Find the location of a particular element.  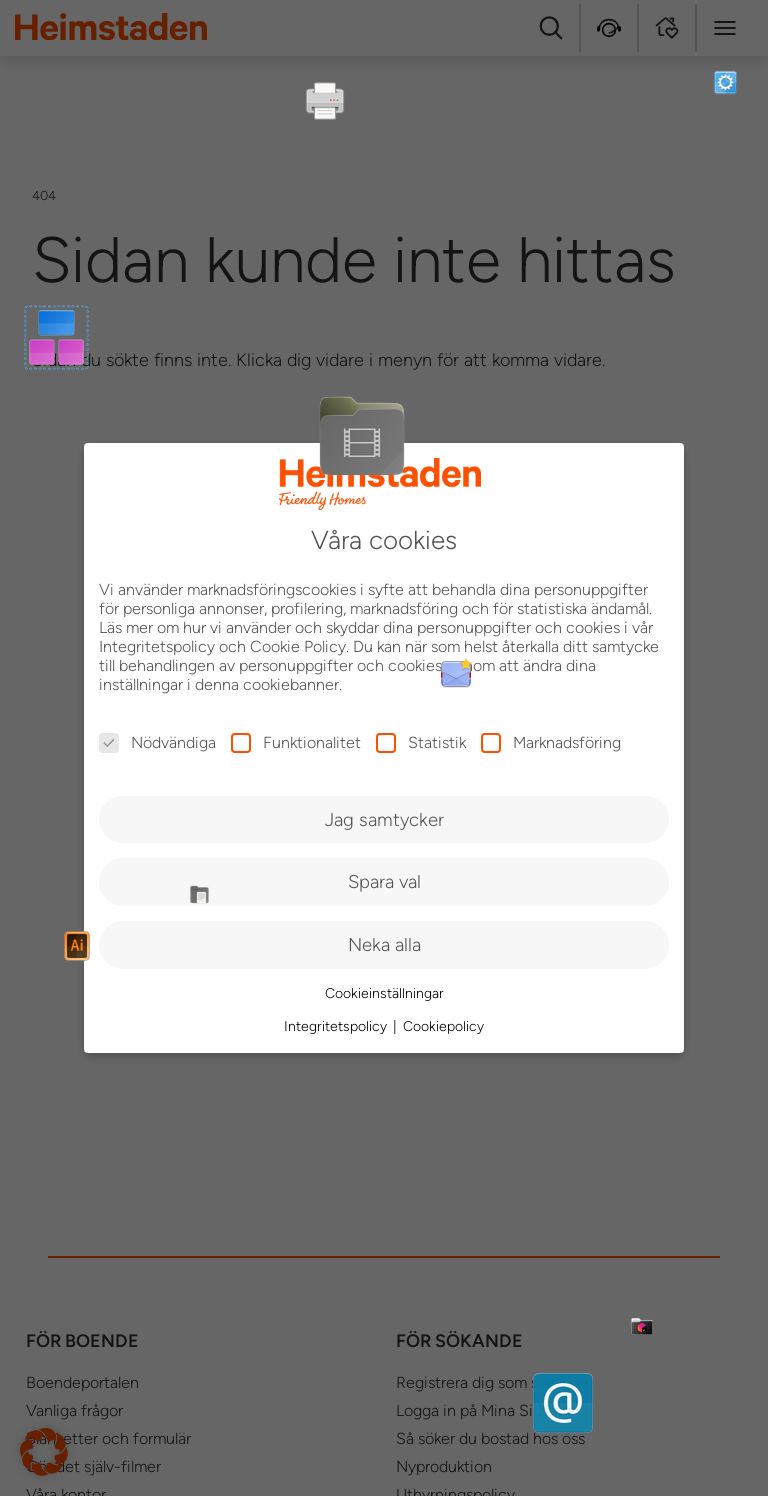

mark email as unread is located at coordinates (456, 674).